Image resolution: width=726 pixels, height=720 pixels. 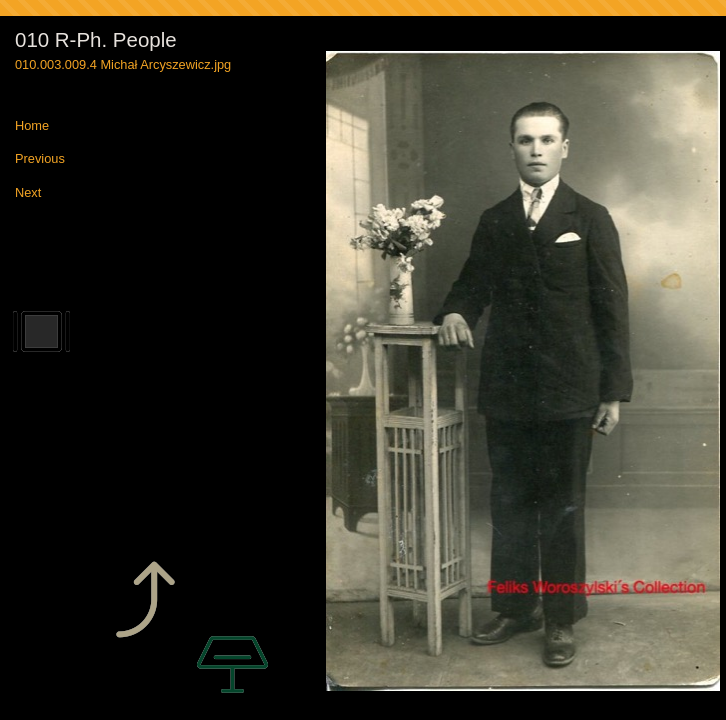 I want to click on access presentation mode, so click(x=232, y=664).